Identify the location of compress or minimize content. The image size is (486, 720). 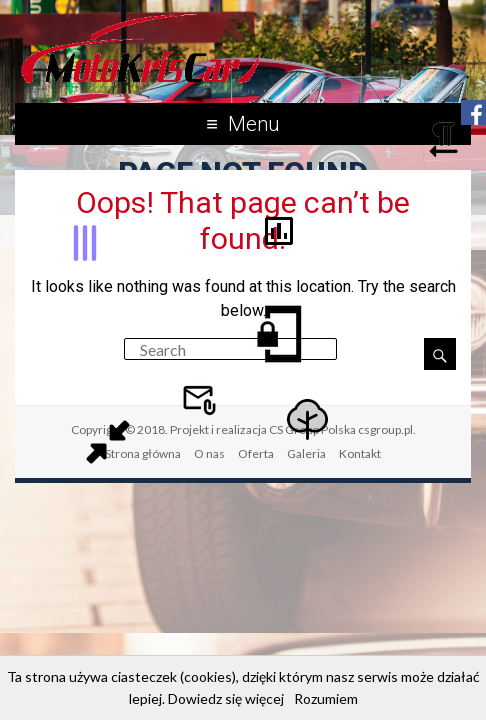
(108, 442).